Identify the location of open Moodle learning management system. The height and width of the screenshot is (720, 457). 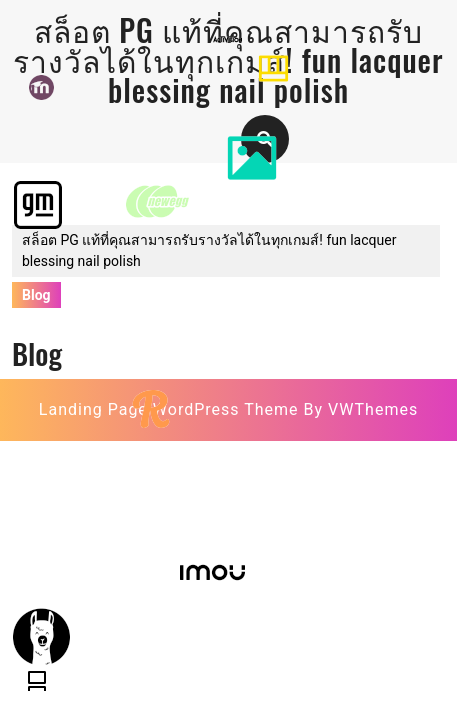
(41, 87).